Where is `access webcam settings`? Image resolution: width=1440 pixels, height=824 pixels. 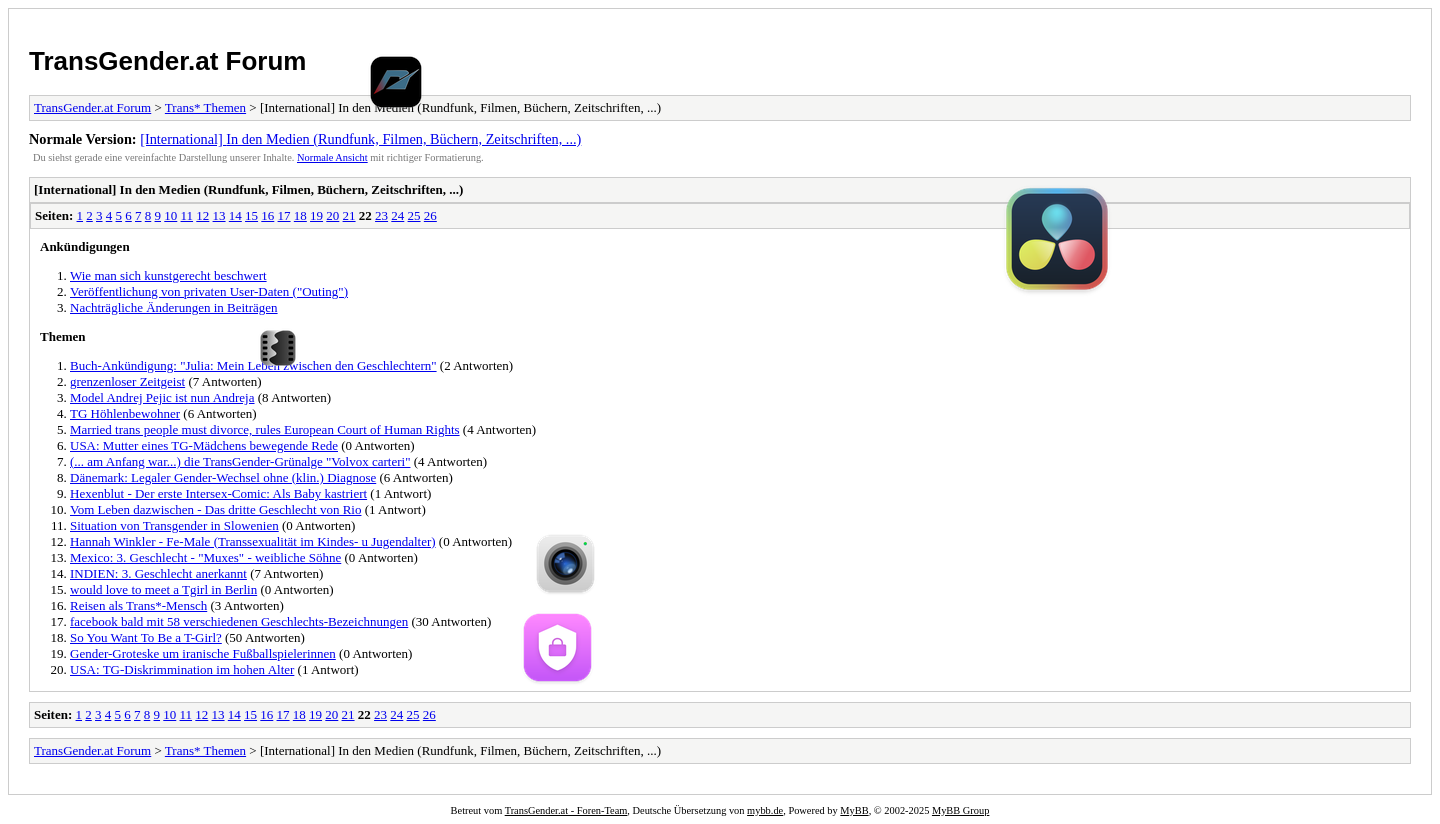 access webcam settings is located at coordinates (565, 563).